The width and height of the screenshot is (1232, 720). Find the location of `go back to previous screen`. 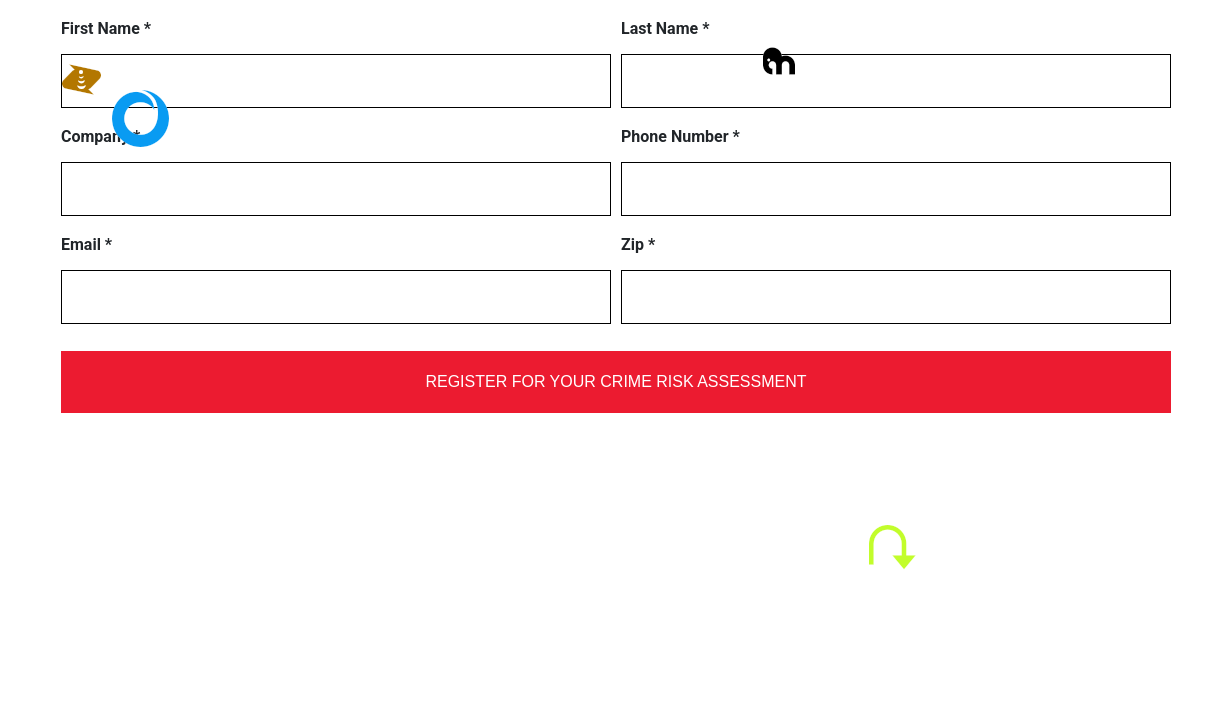

go back to previous screen is located at coordinates (890, 546).